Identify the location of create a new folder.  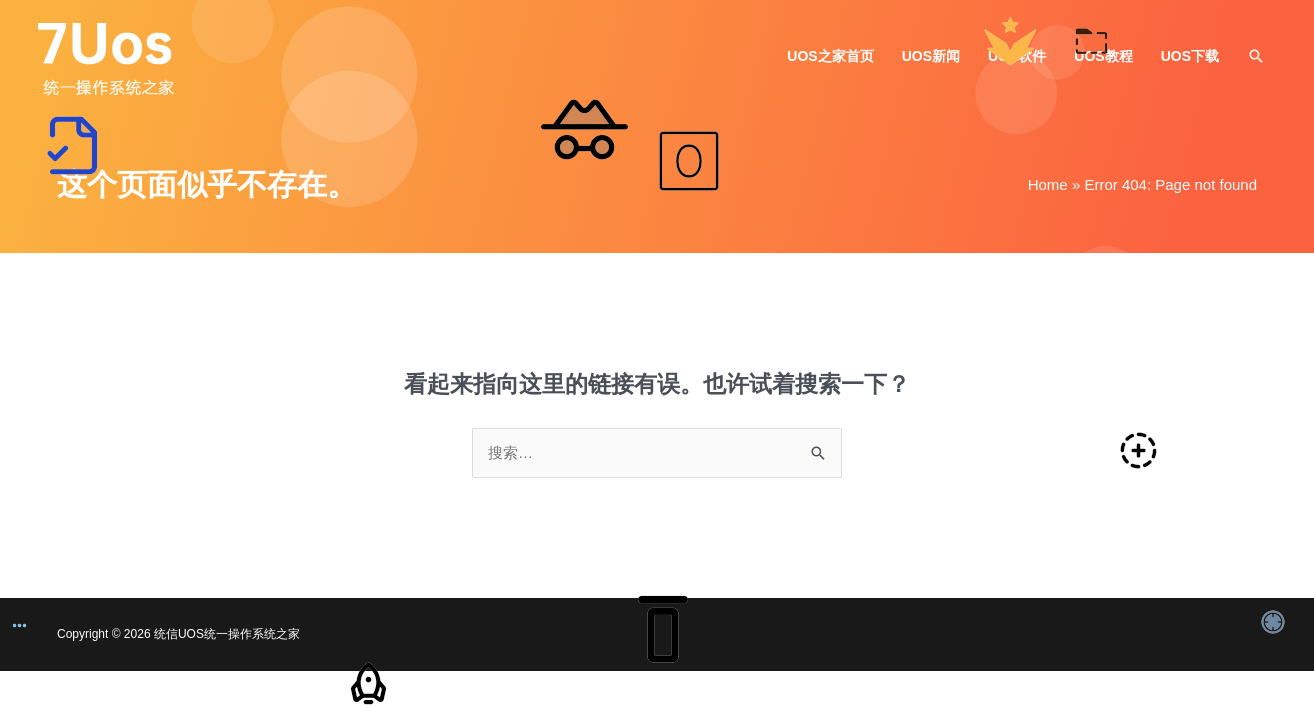
(1091, 40).